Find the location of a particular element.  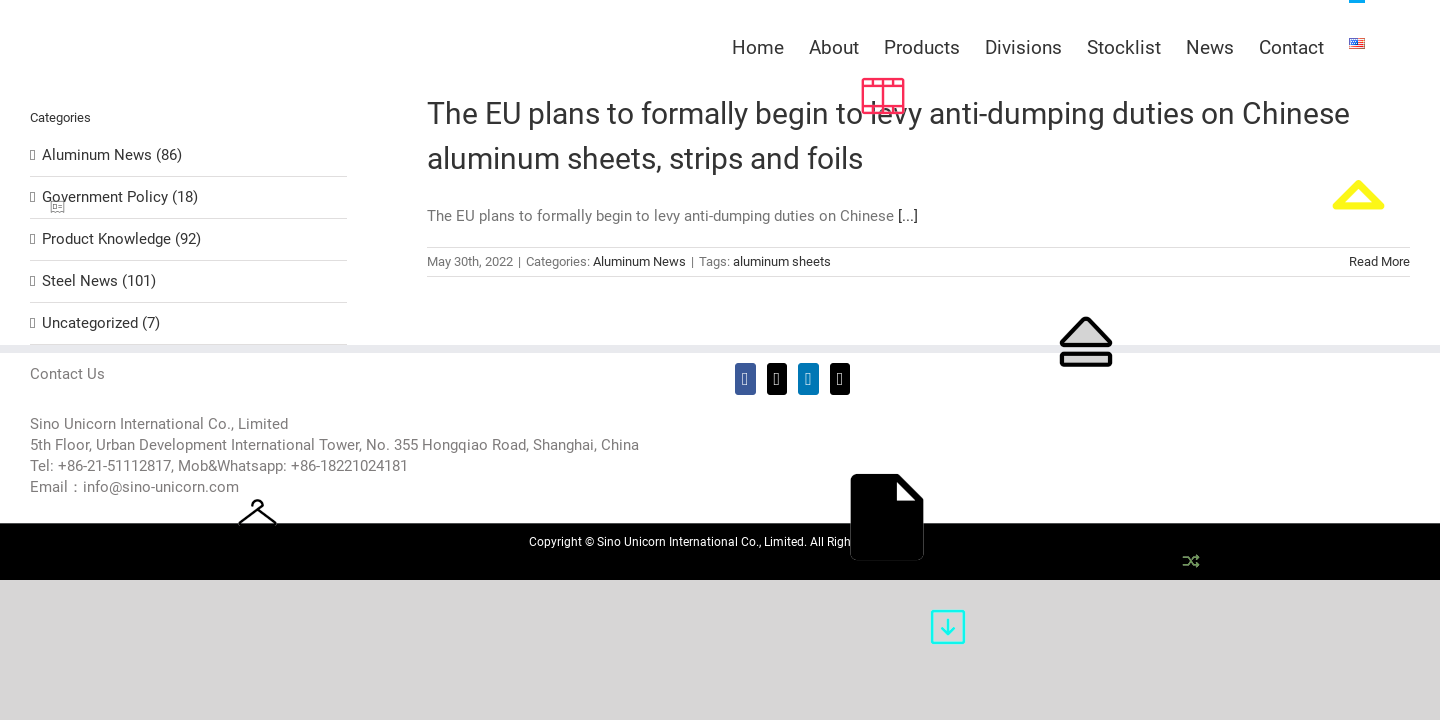

view or open a file is located at coordinates (887, 517).